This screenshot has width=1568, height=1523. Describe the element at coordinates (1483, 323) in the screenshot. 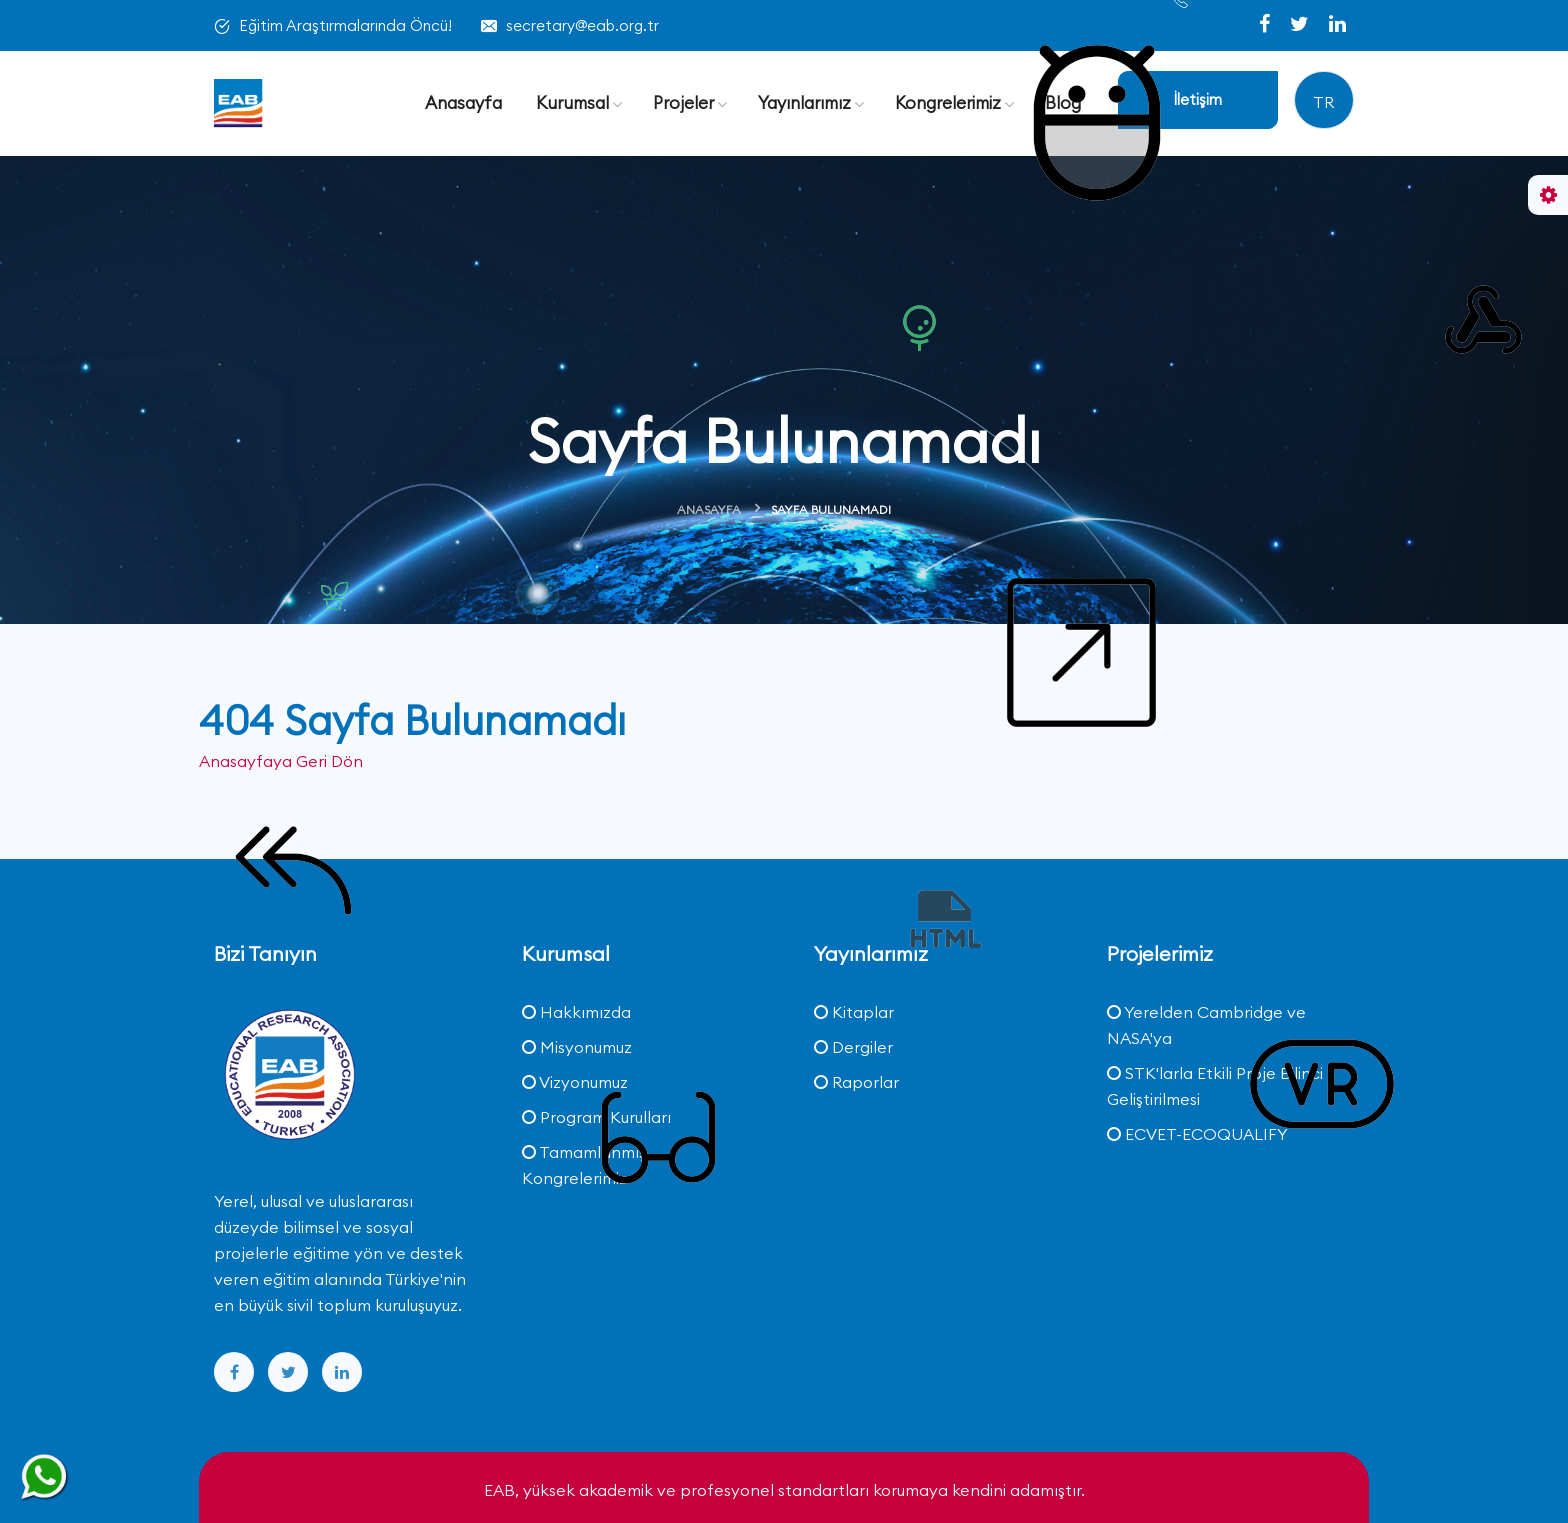

I see `configure webhook integrations` at that location.